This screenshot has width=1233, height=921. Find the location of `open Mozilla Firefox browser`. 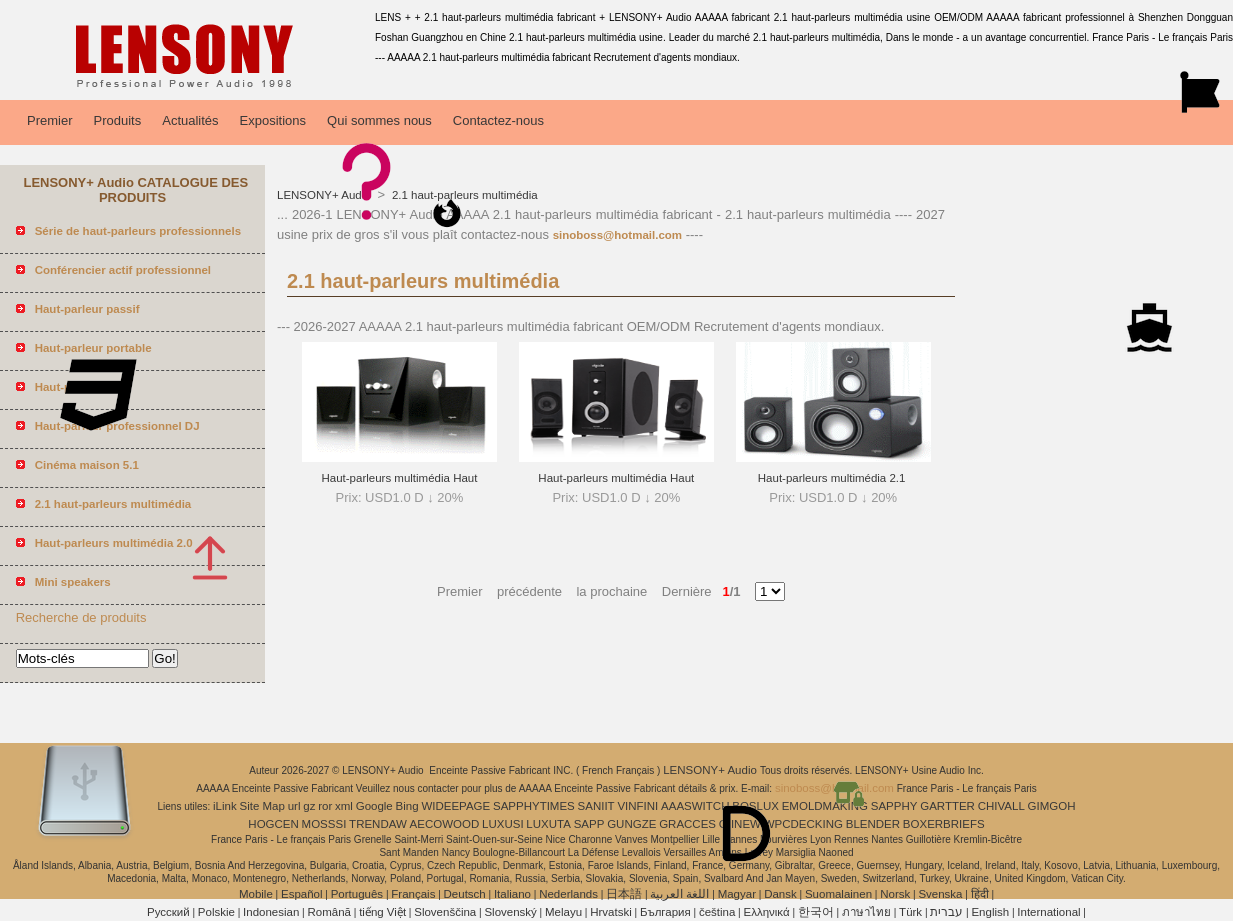

open Mozilla Firefox browser is located at coordinates (447, 213).